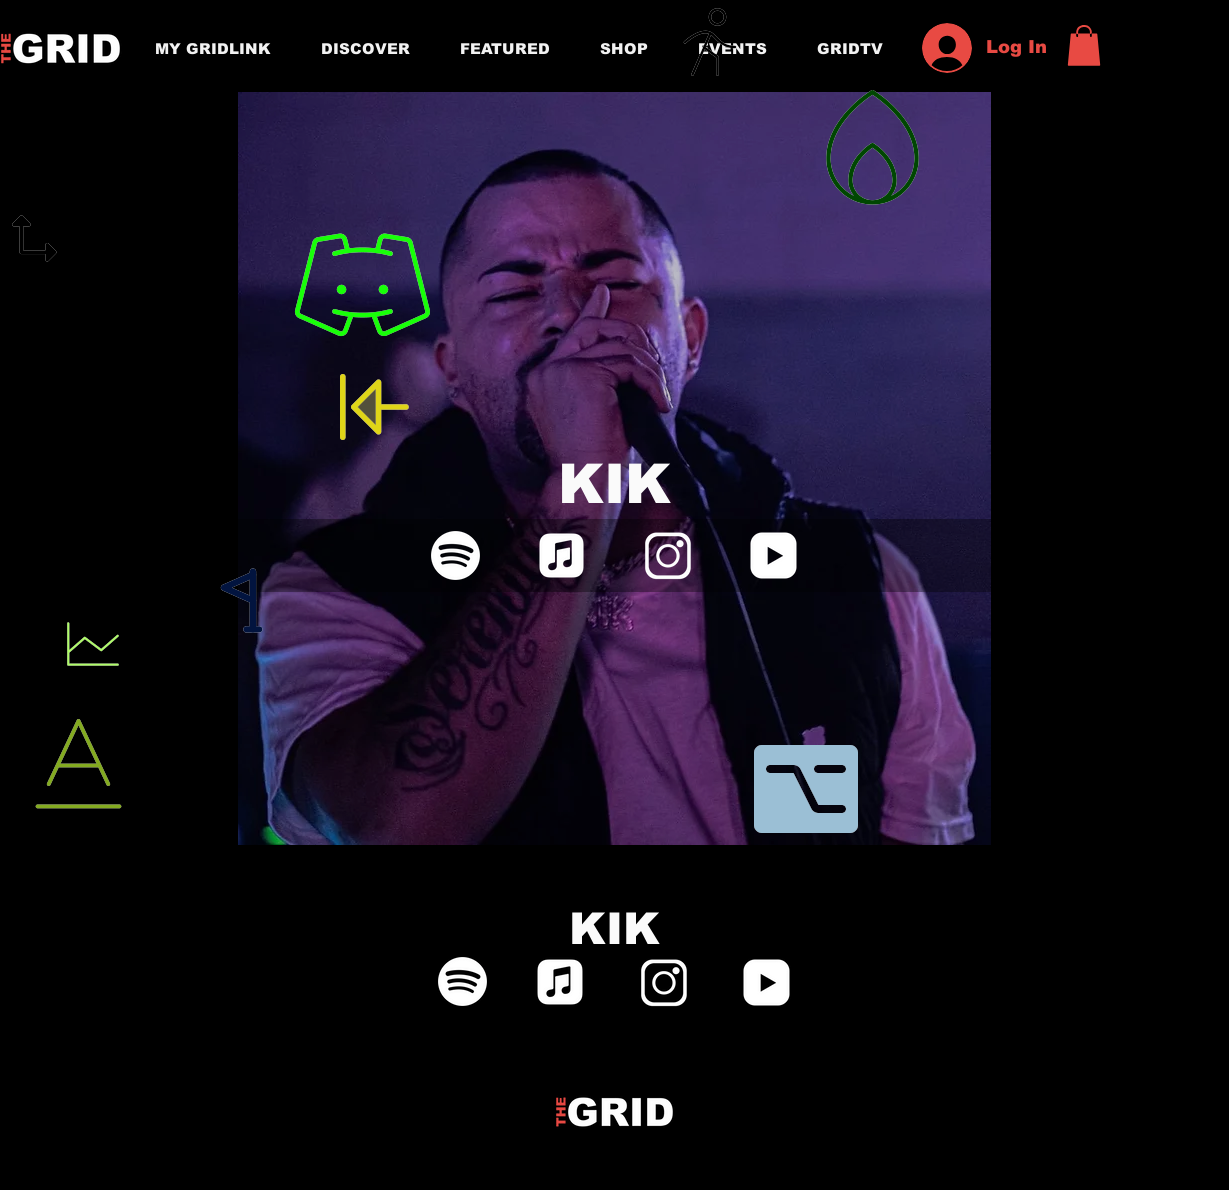  I want to click on indicates trending or hot content, so click(872, 149).